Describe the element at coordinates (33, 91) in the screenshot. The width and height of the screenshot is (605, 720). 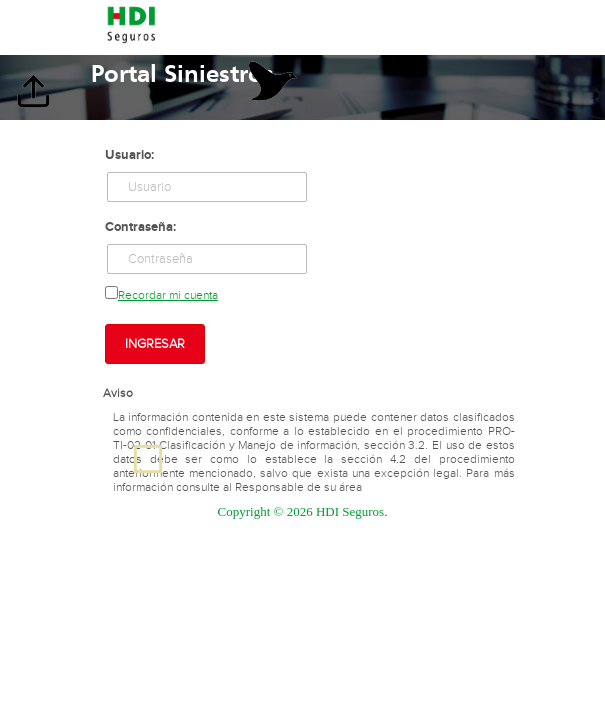
I see `share content with others` at that location.